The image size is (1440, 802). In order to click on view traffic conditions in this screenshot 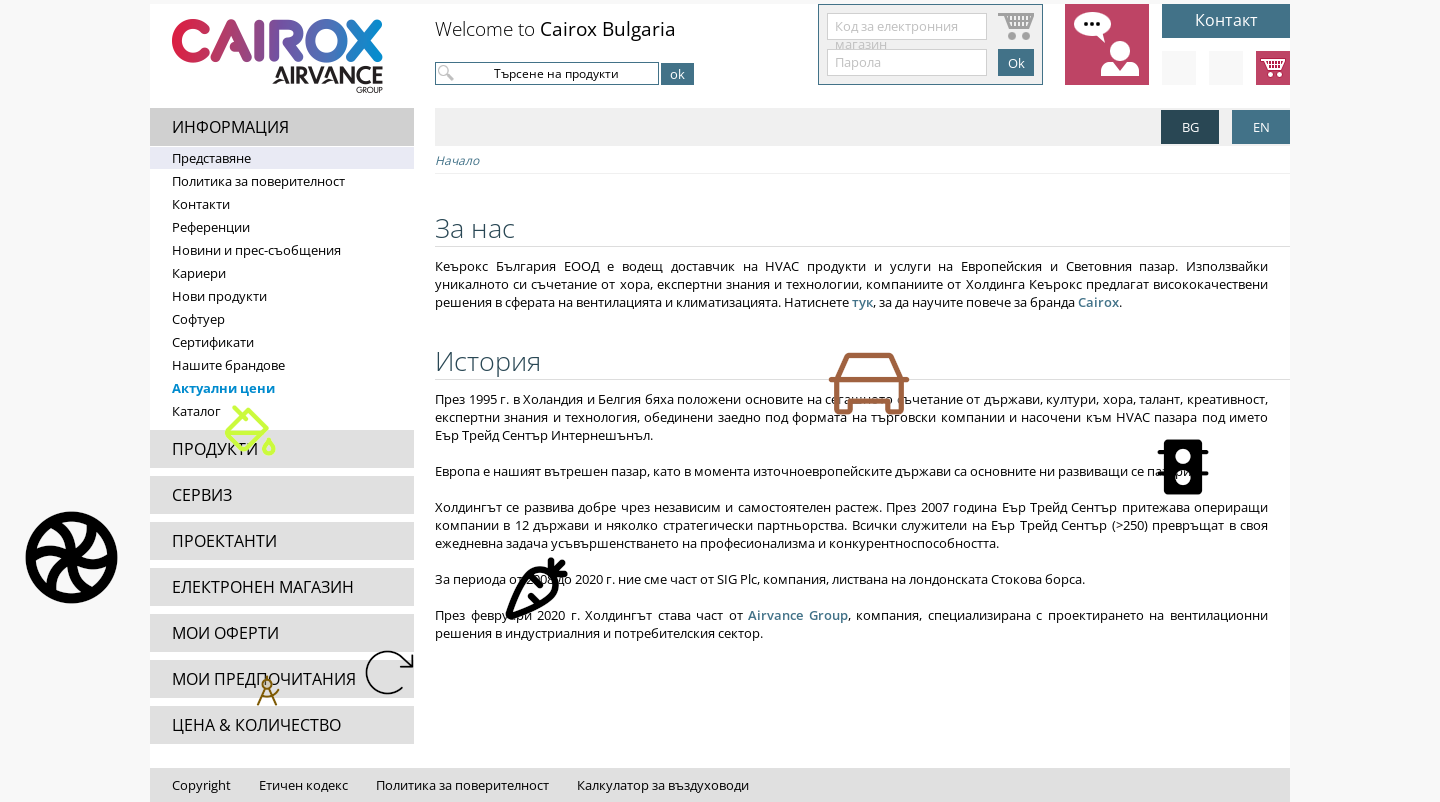, I will do `click(1183, 467)`.